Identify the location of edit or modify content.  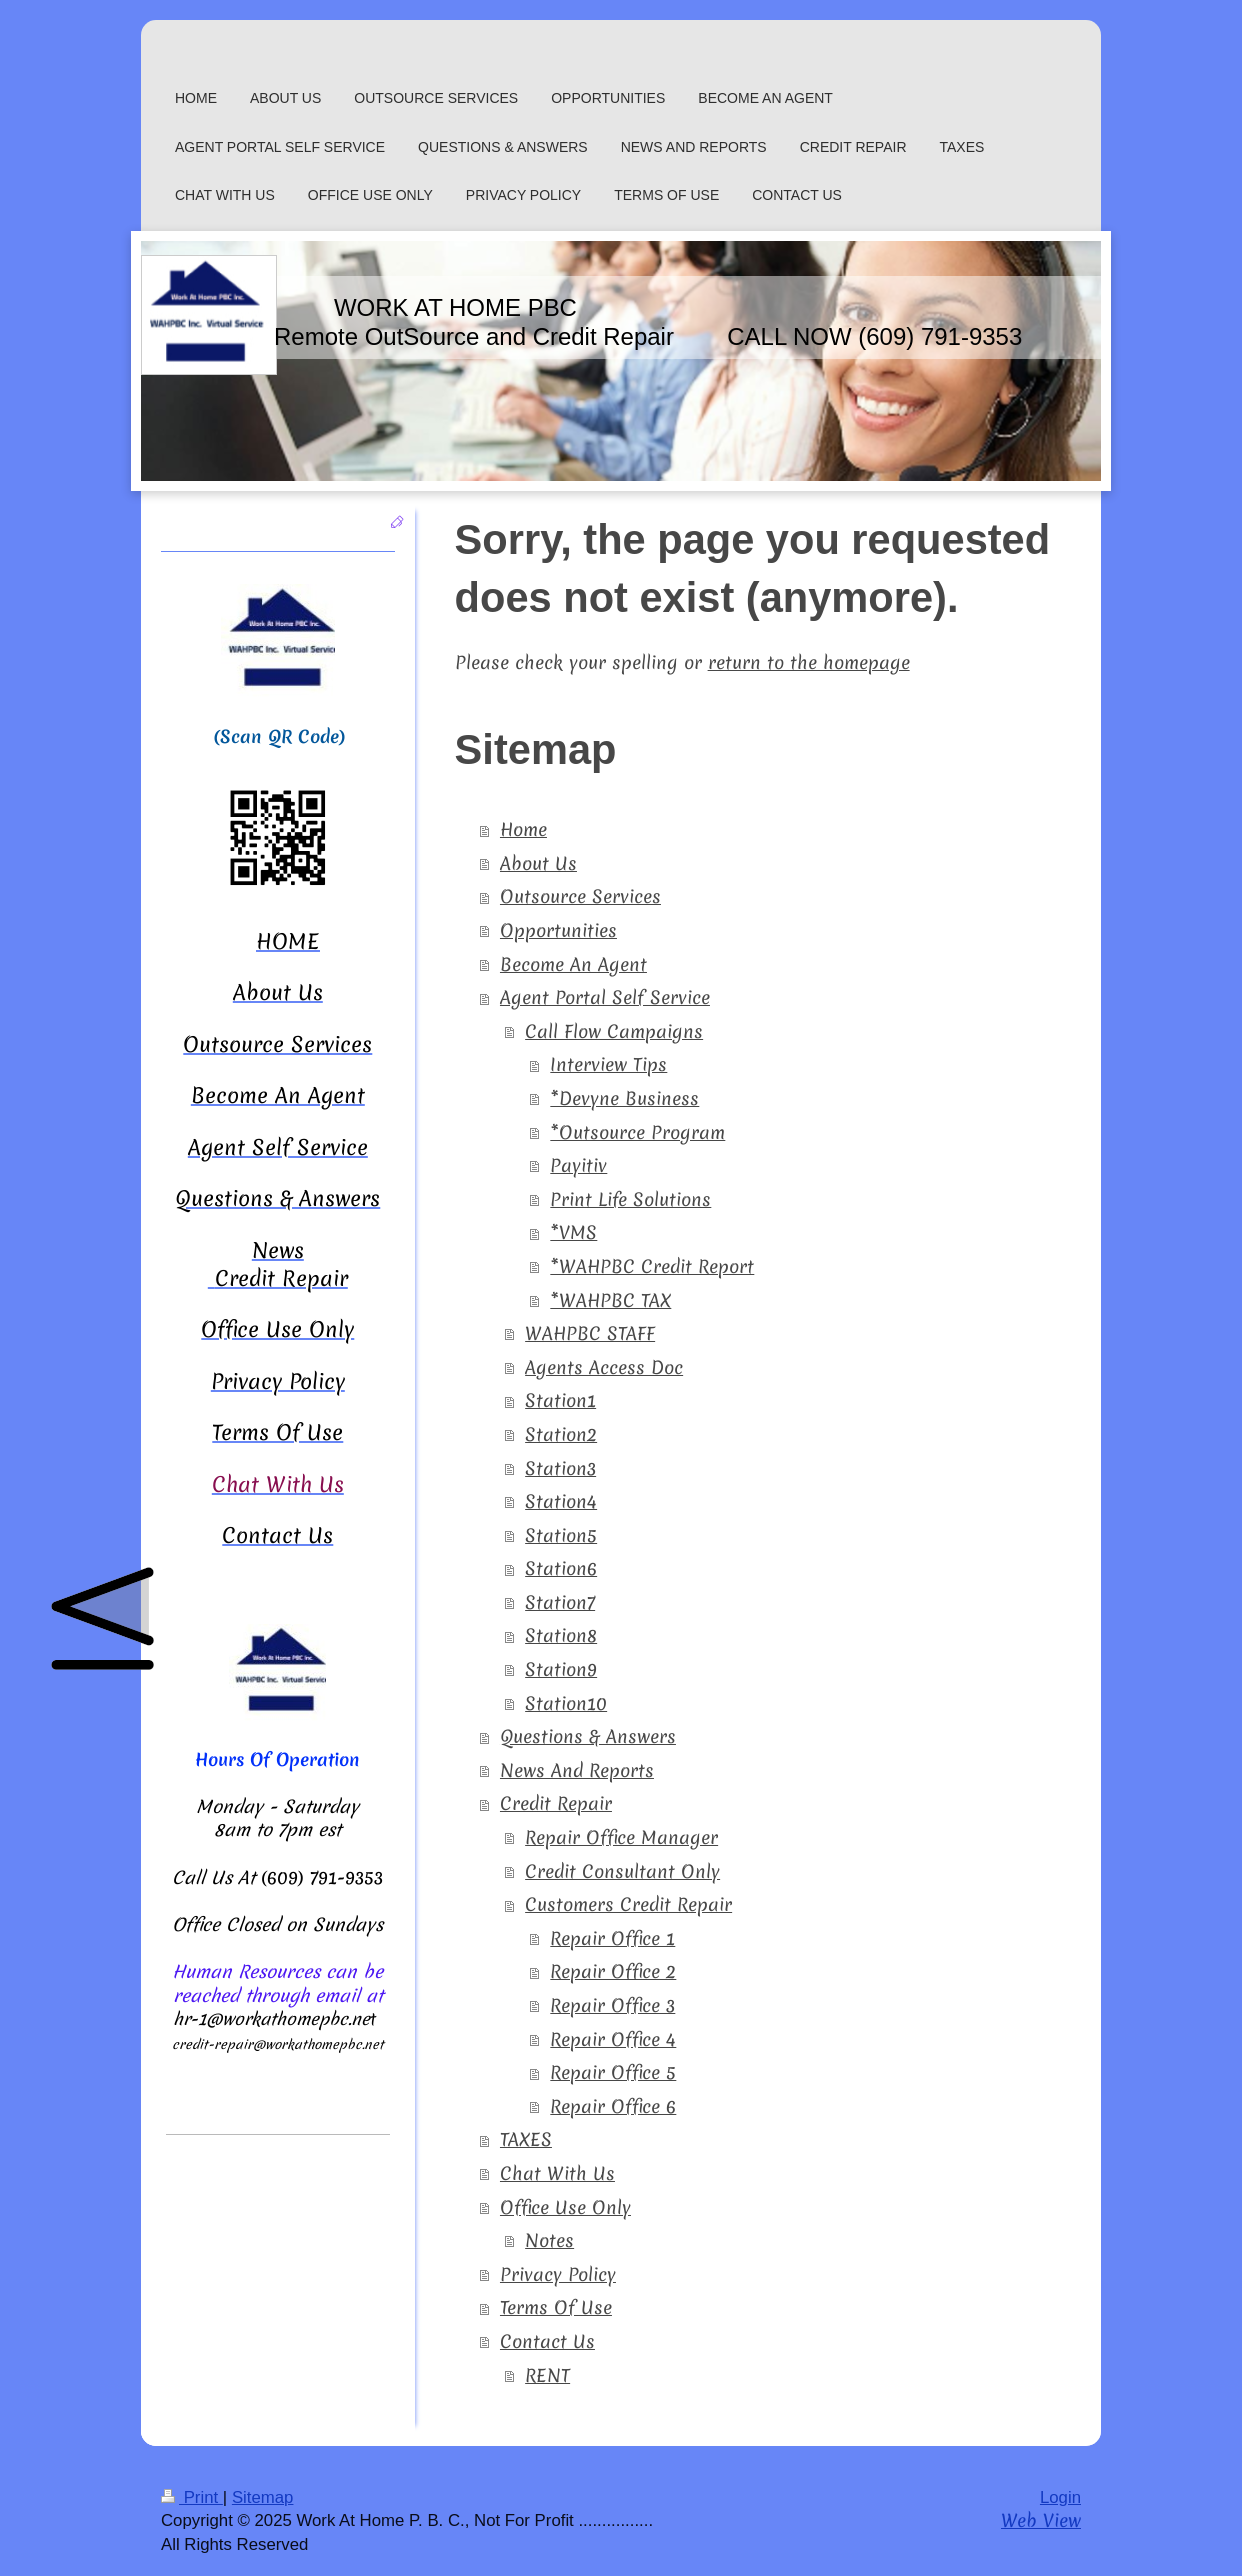
(397, 522).